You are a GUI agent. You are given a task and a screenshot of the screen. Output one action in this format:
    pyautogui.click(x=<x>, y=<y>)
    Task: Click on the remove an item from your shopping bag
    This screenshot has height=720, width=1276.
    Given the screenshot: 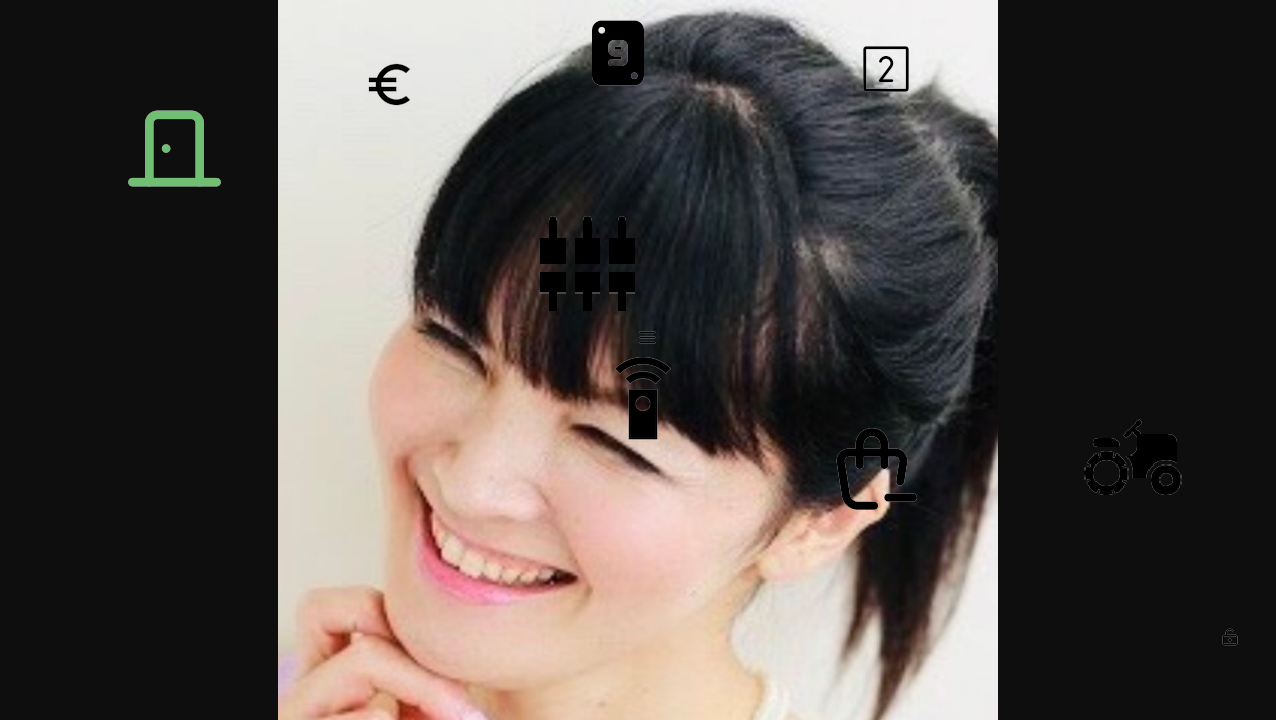 What is the action you would take?
    pyautogui.click(x=872, y=469)
    